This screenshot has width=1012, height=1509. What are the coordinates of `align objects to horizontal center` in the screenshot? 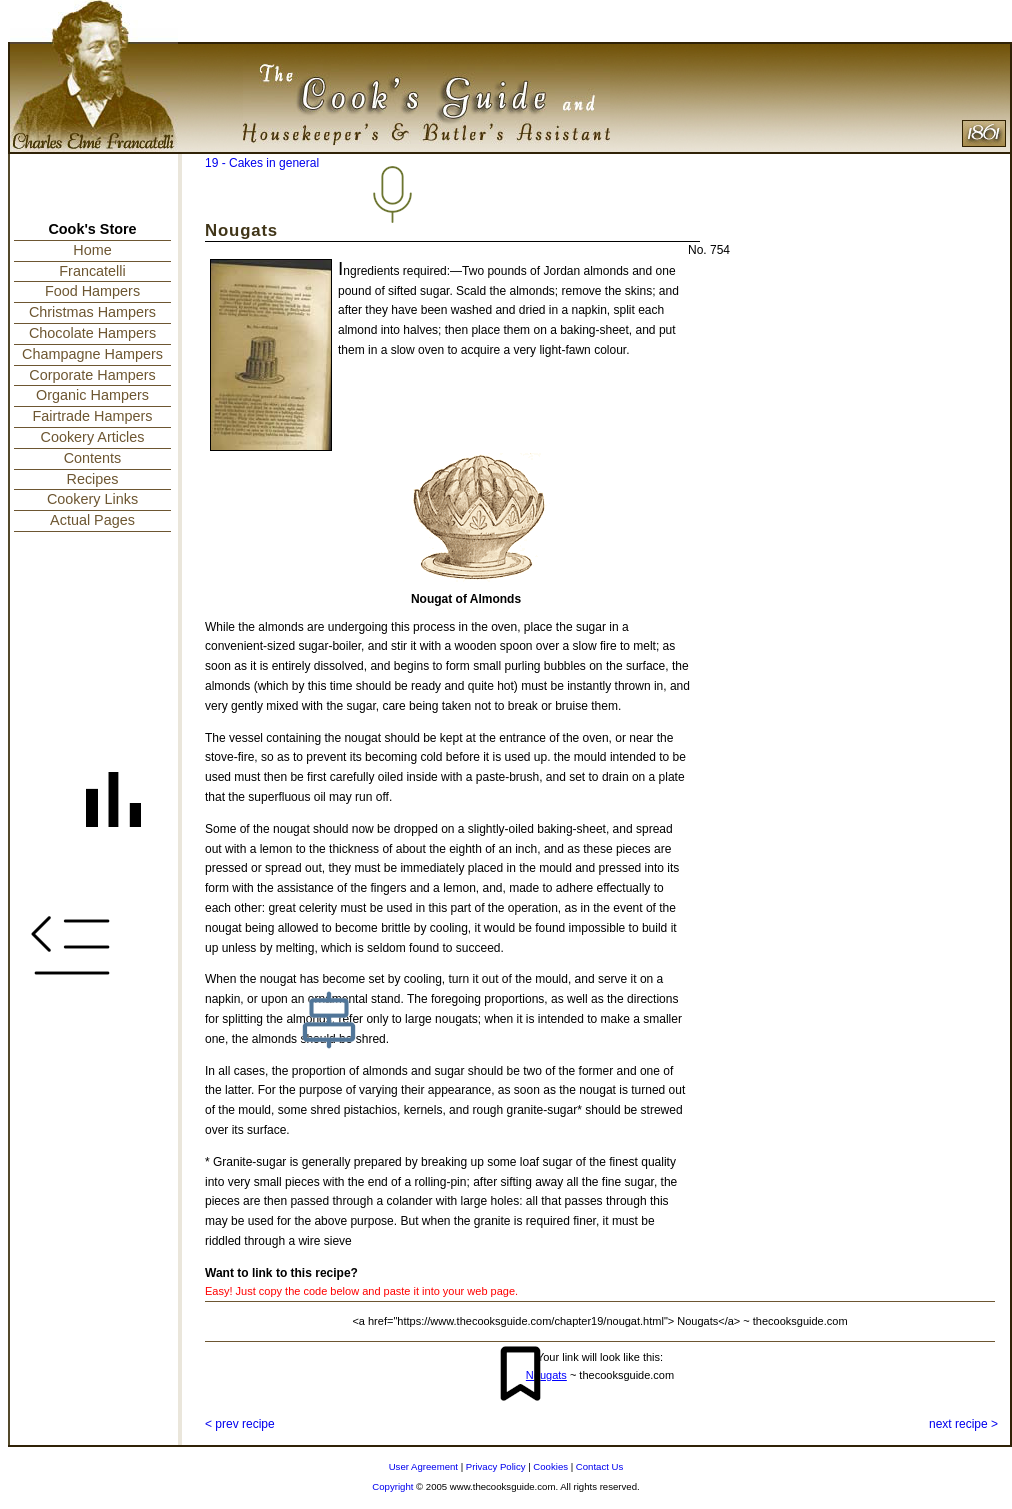 It's located at (329, 1020).